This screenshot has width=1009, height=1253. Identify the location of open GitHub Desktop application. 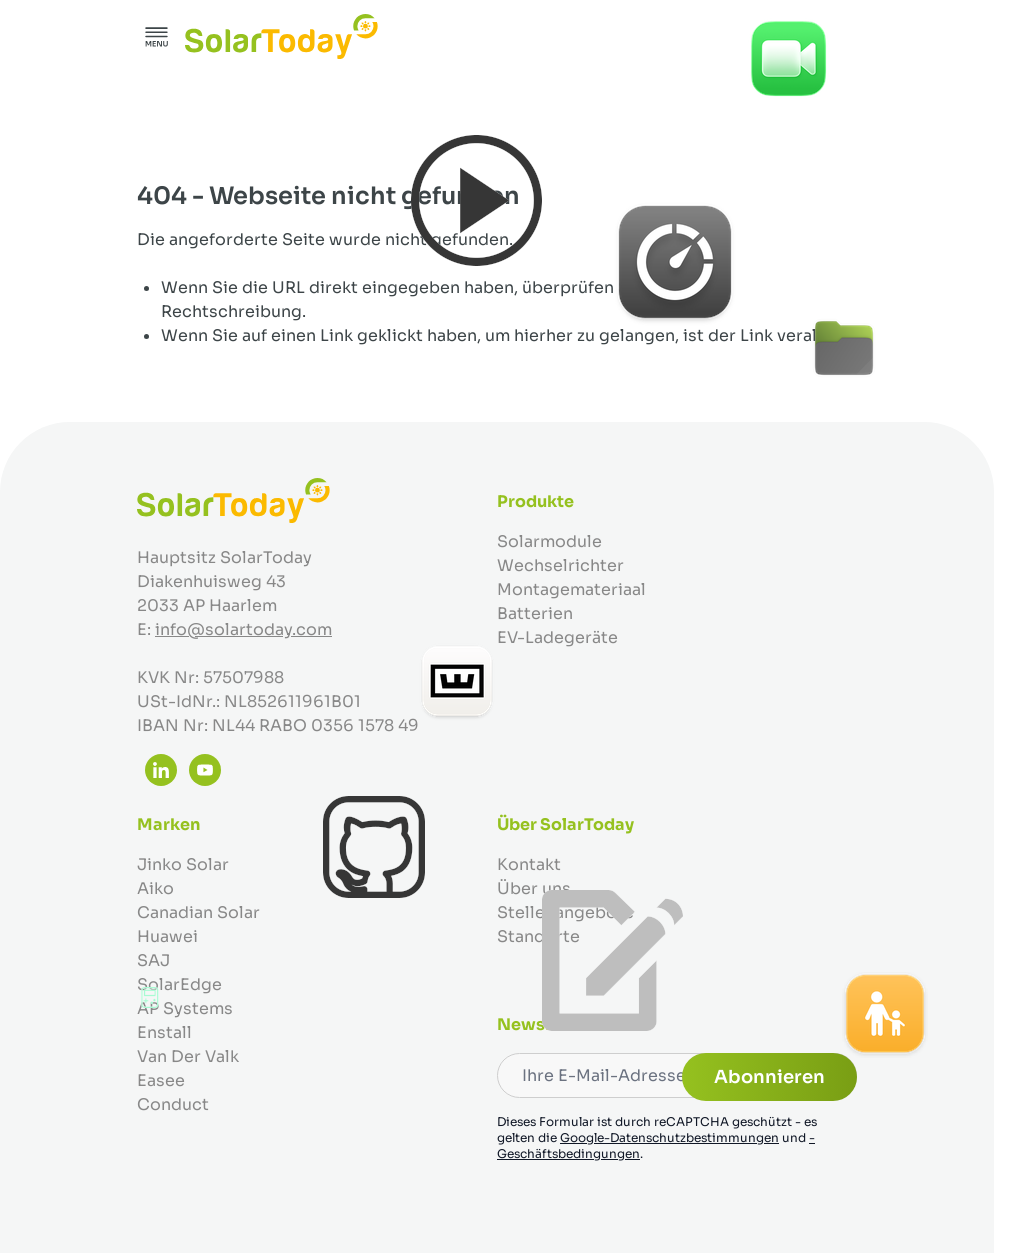
(374, 847).